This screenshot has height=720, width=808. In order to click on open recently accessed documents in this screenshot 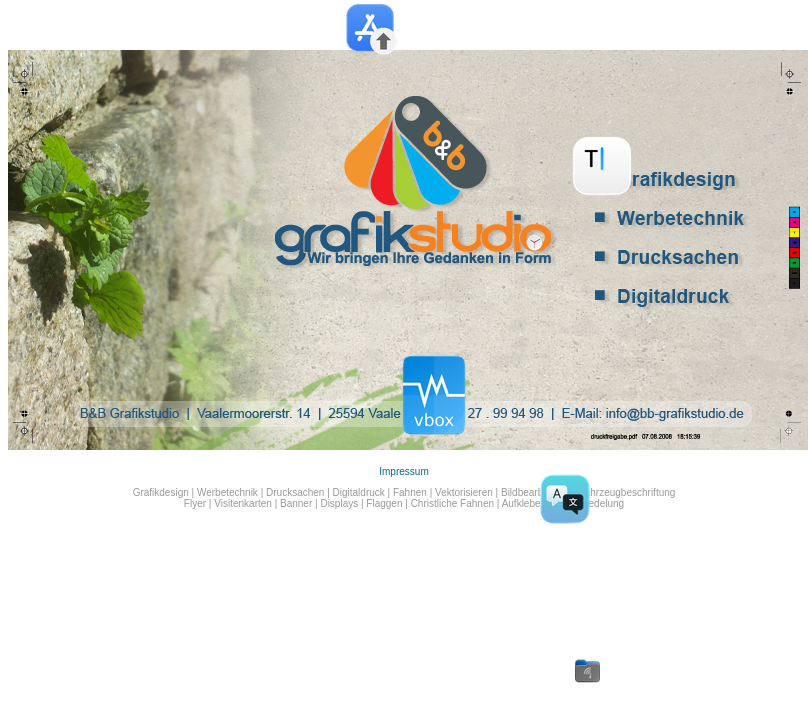, I will do `click(534, 242)`.